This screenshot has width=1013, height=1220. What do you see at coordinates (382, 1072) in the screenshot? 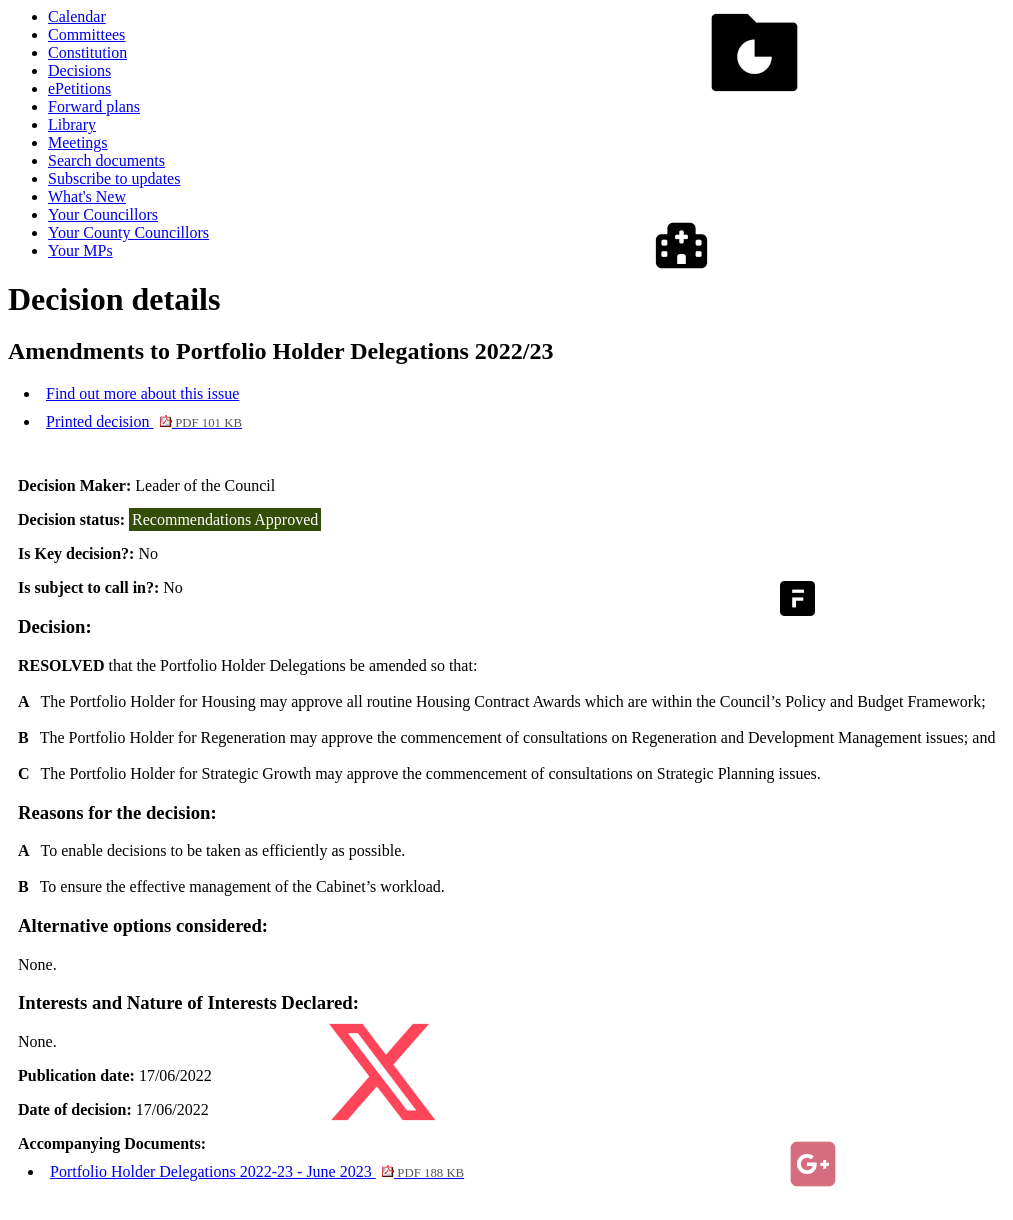
I see `share to X (formerly Twitter)` at bounding box center [382, 1072].